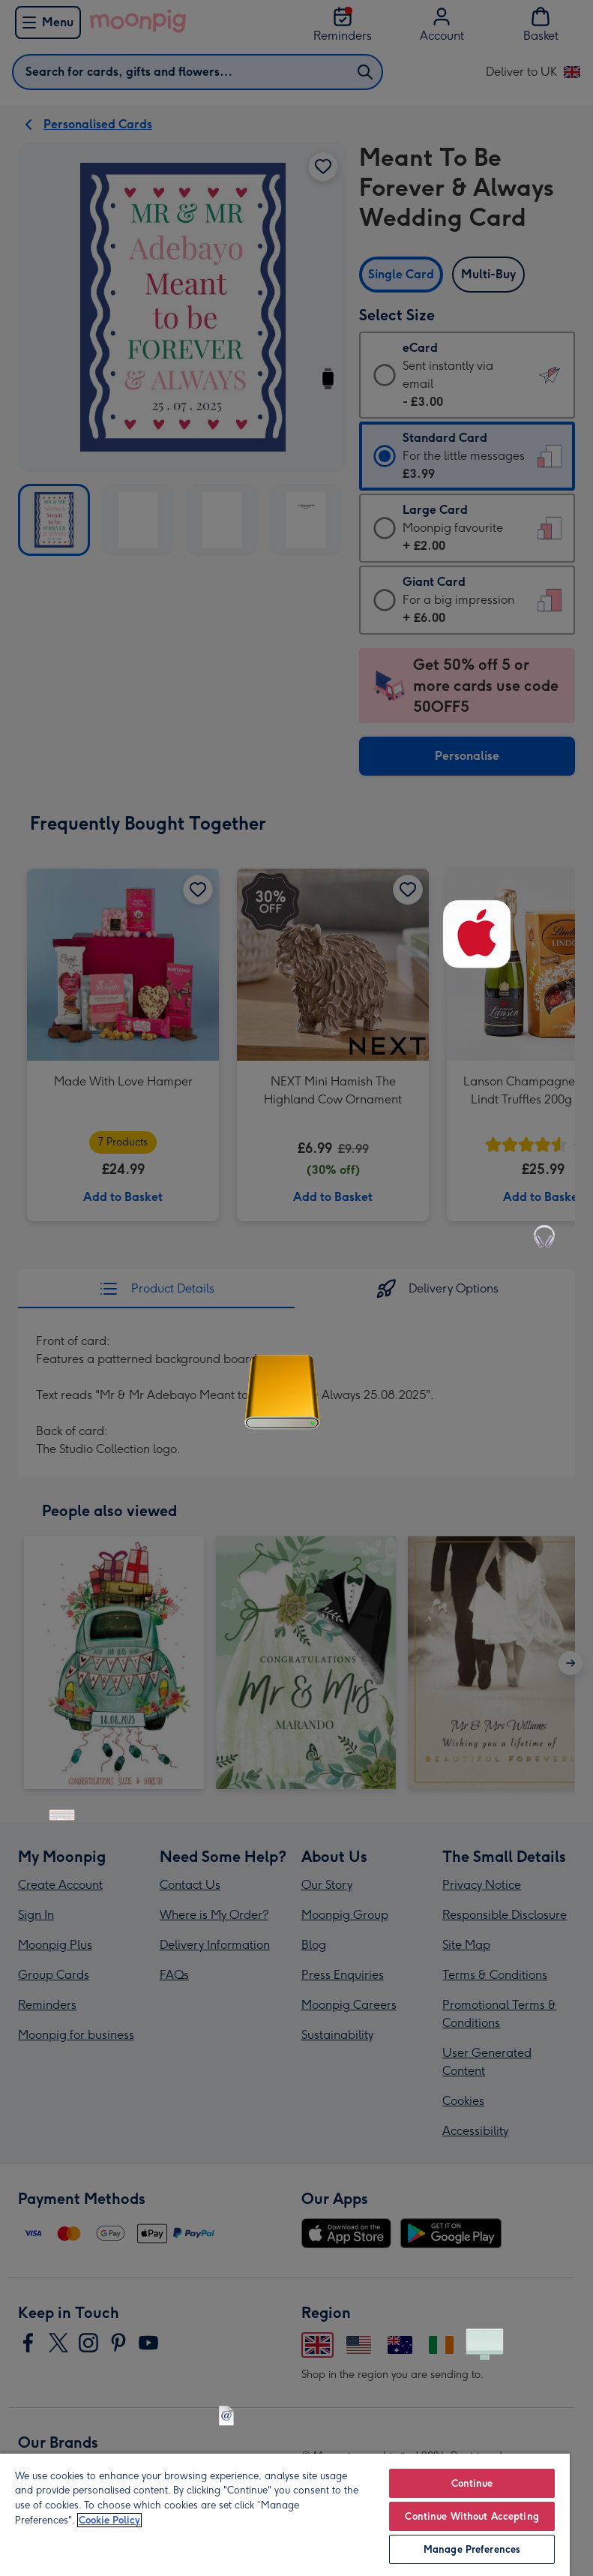 The width and height of the screenshot is (593, 2576). I want to click on represents a connected iMac device, so click(484, 2343).